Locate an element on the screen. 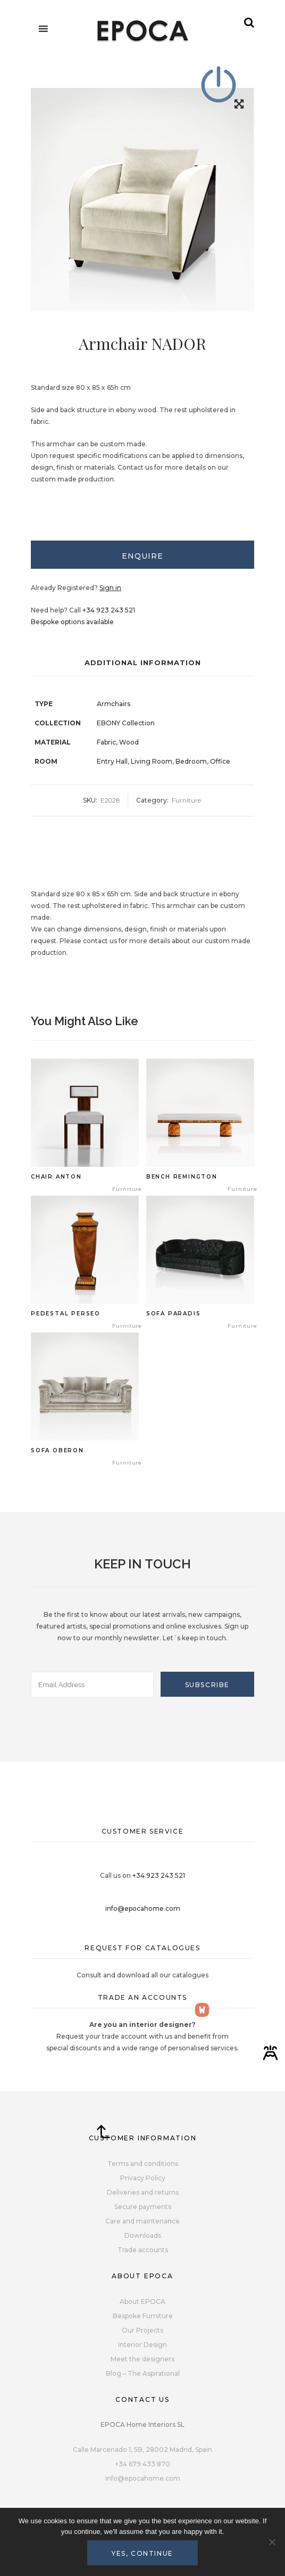  indicates volcanic or geothermal activity is located at coordinates (270, 2052).